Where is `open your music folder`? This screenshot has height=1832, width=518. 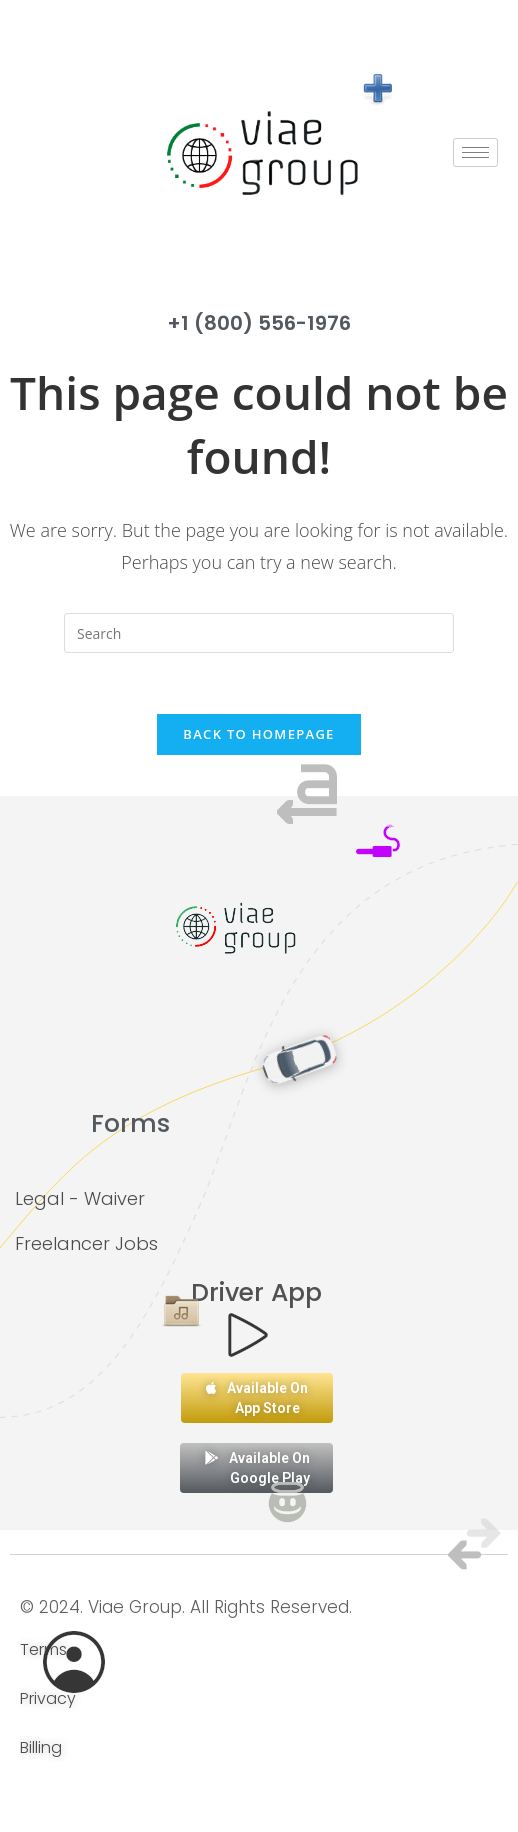
open your music folder is located at coordinates (181, 1312).